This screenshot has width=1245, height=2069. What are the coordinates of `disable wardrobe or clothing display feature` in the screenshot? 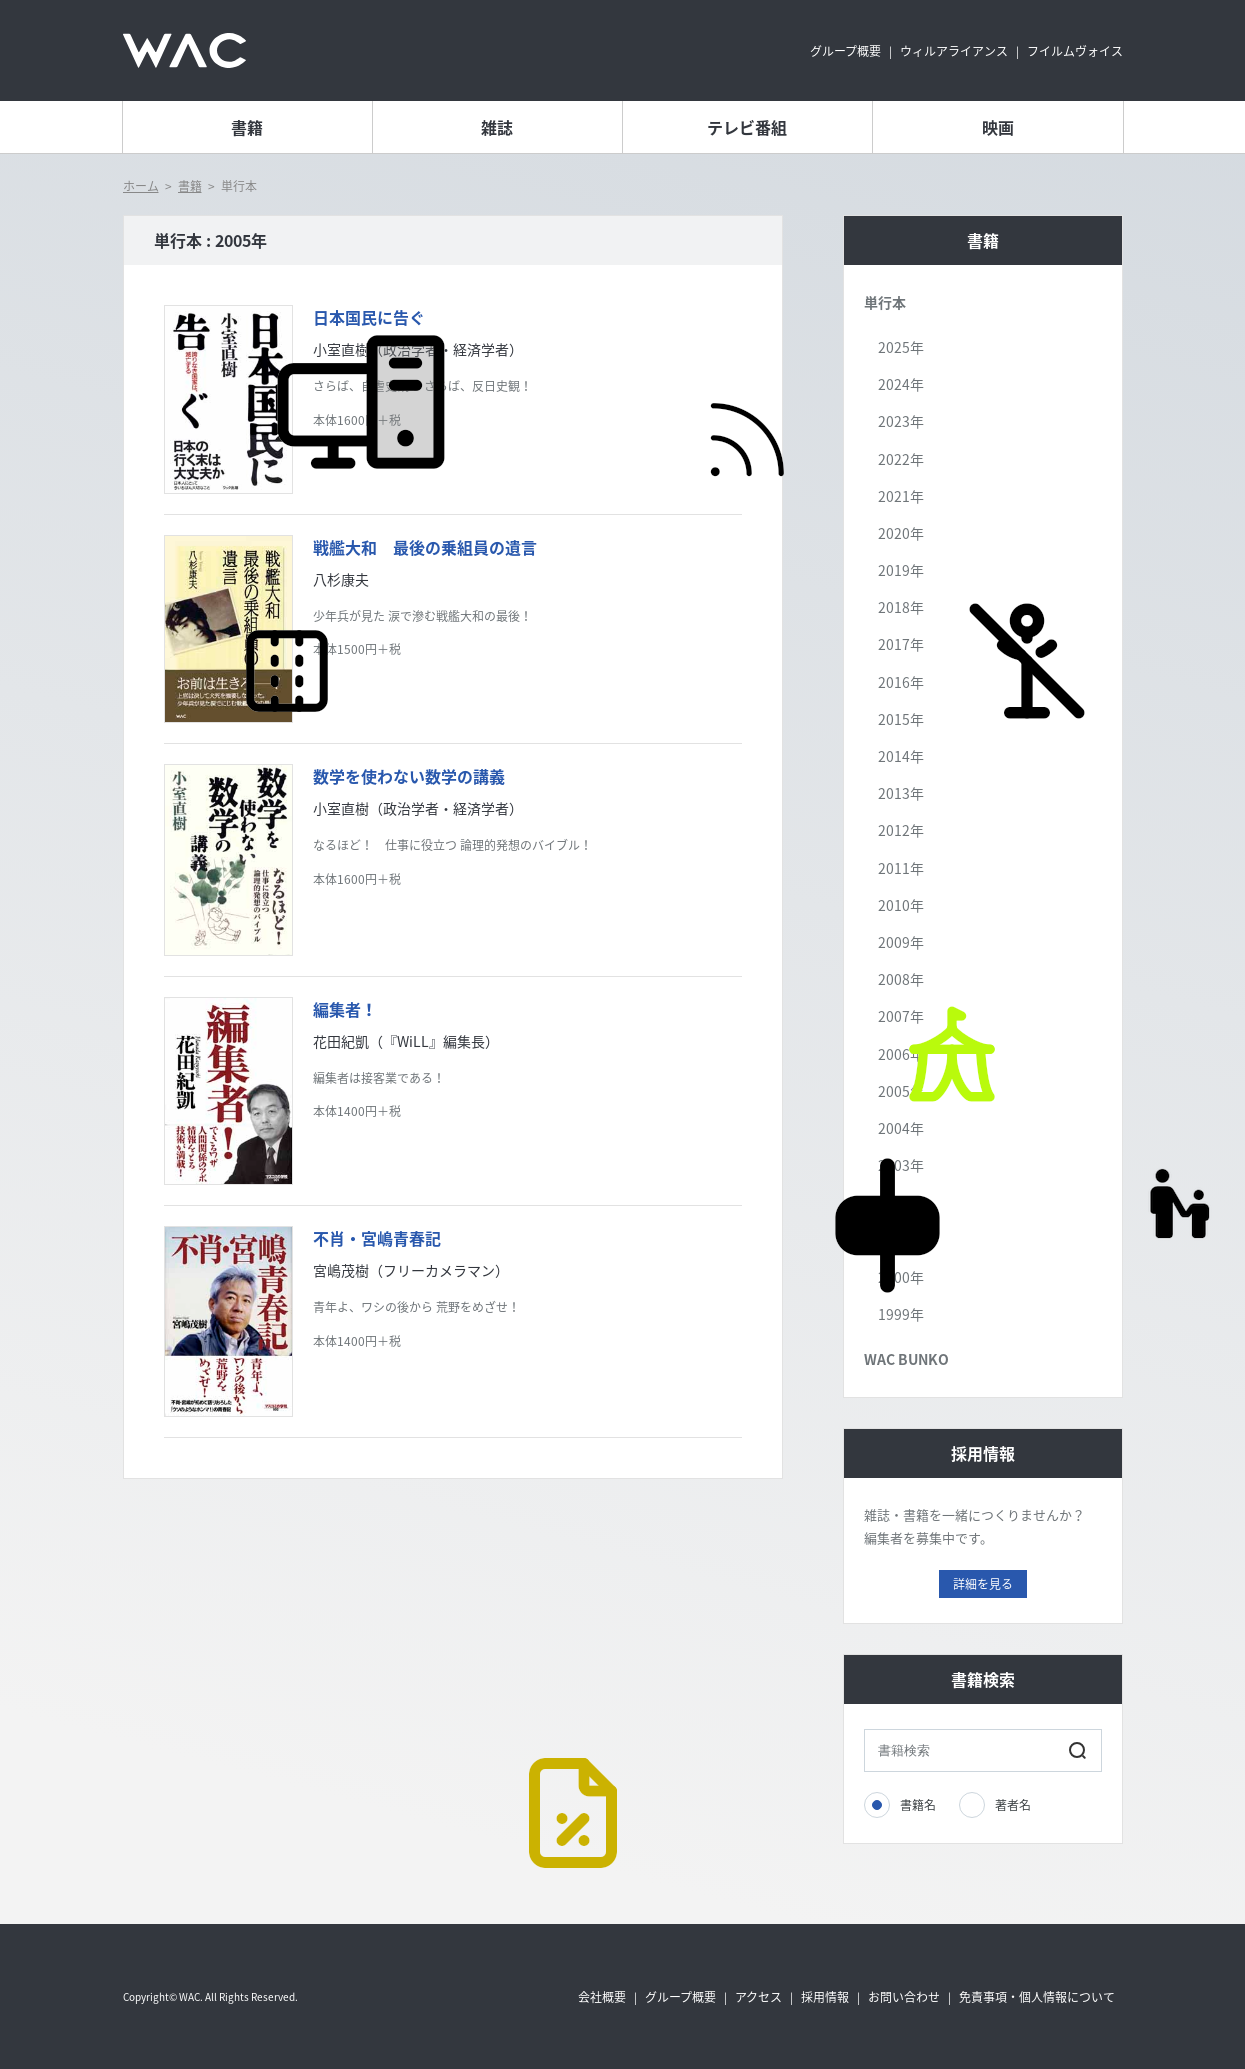 It's located at (1027, 661).